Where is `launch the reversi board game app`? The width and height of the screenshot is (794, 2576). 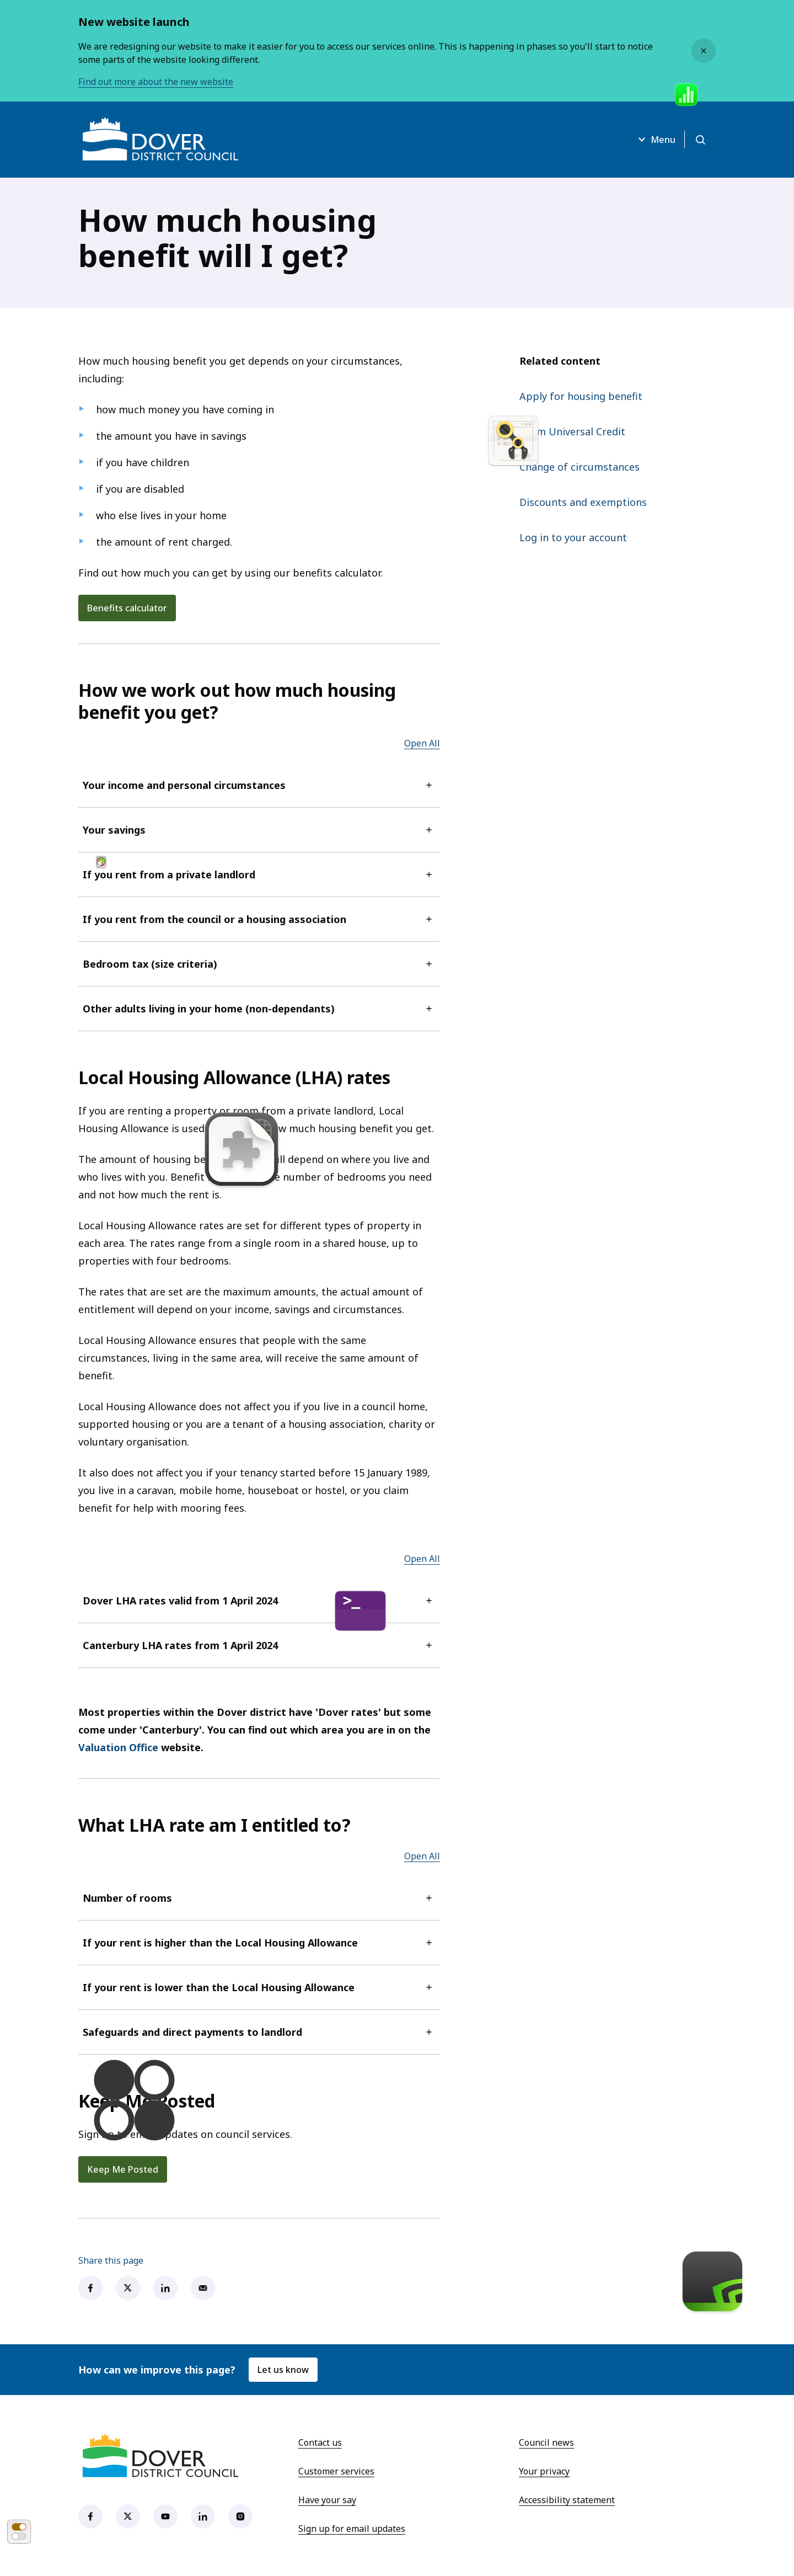
launch the reversi board game app is located at coordinates (134, 2100).